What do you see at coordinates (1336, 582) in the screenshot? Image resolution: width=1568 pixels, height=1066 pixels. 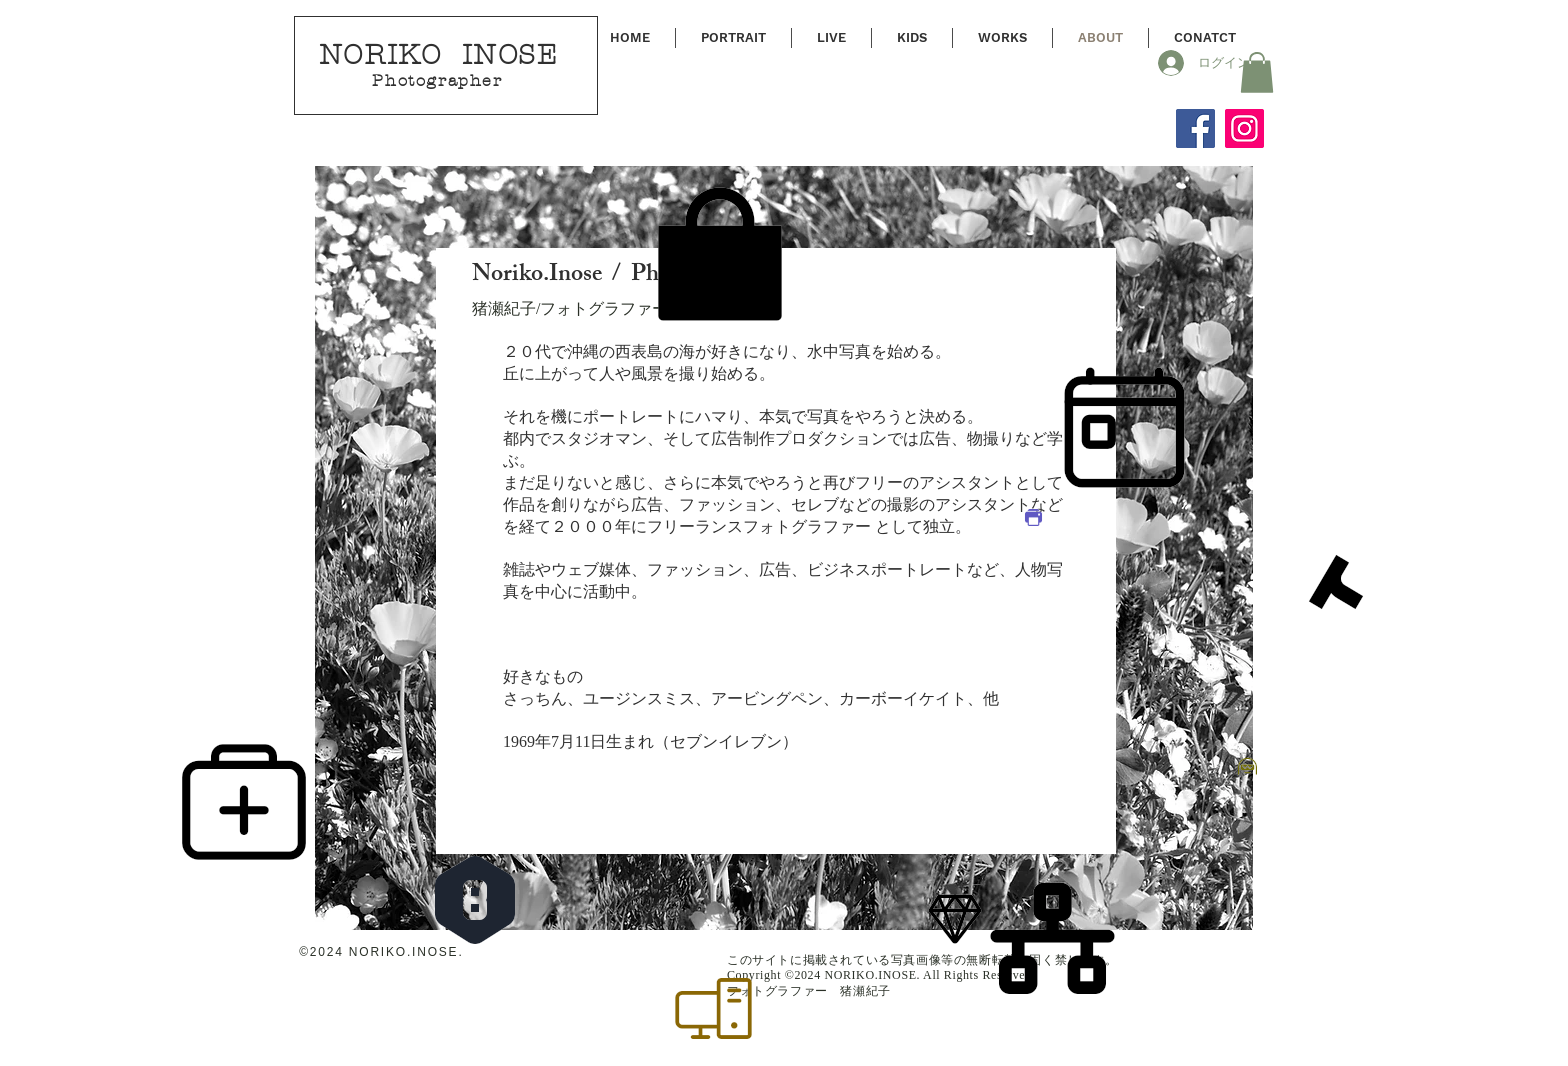 I see `trapeze app or service branding` at bounding box center [1336, 582].